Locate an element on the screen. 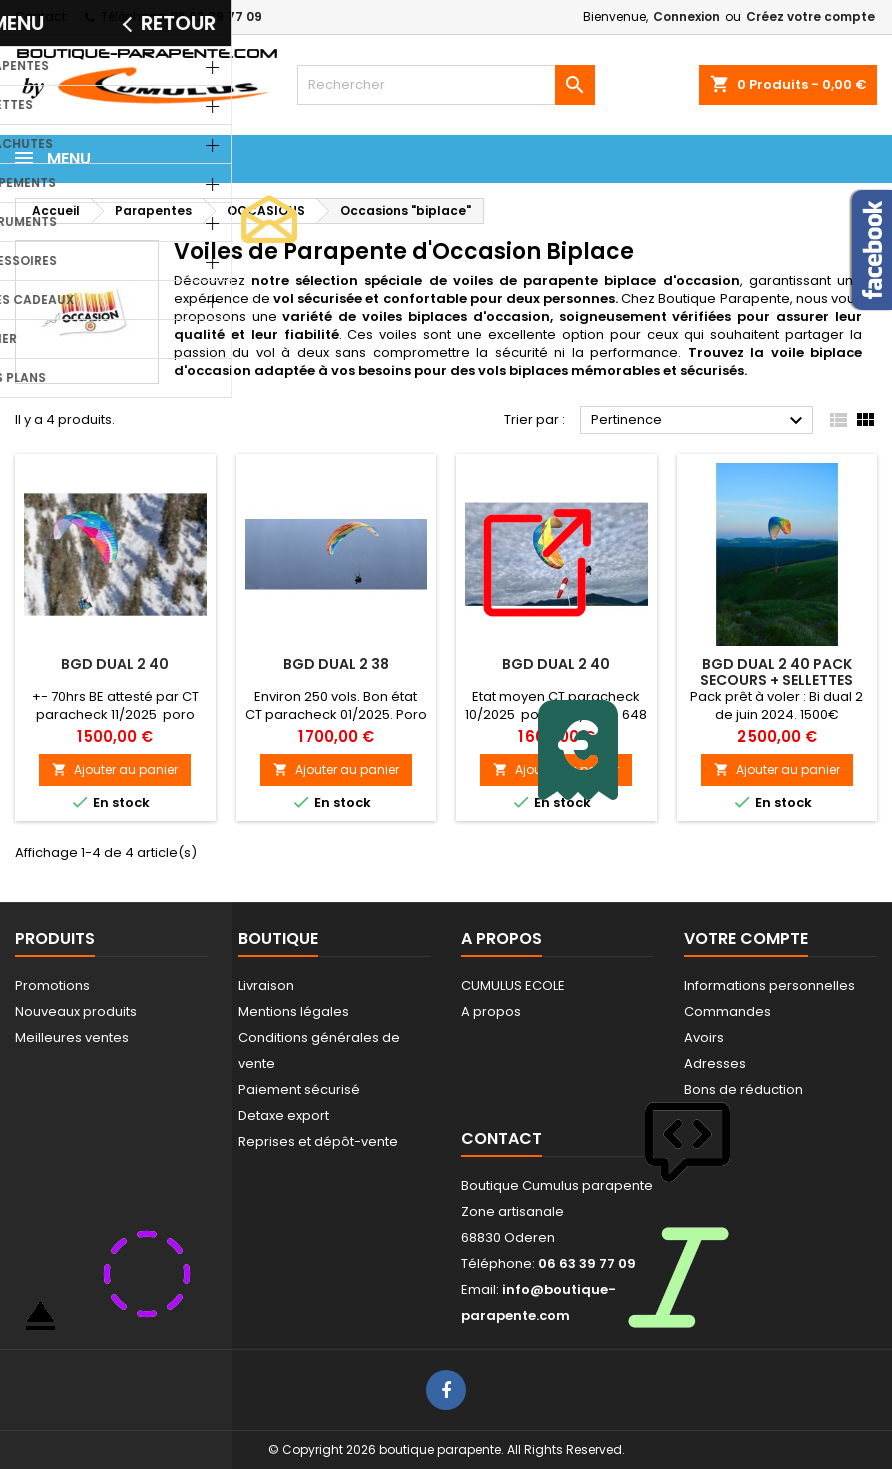 The width and height of the screenshot is (892, 1469). open link in a new tab or window is located at coordinates (534, 565).